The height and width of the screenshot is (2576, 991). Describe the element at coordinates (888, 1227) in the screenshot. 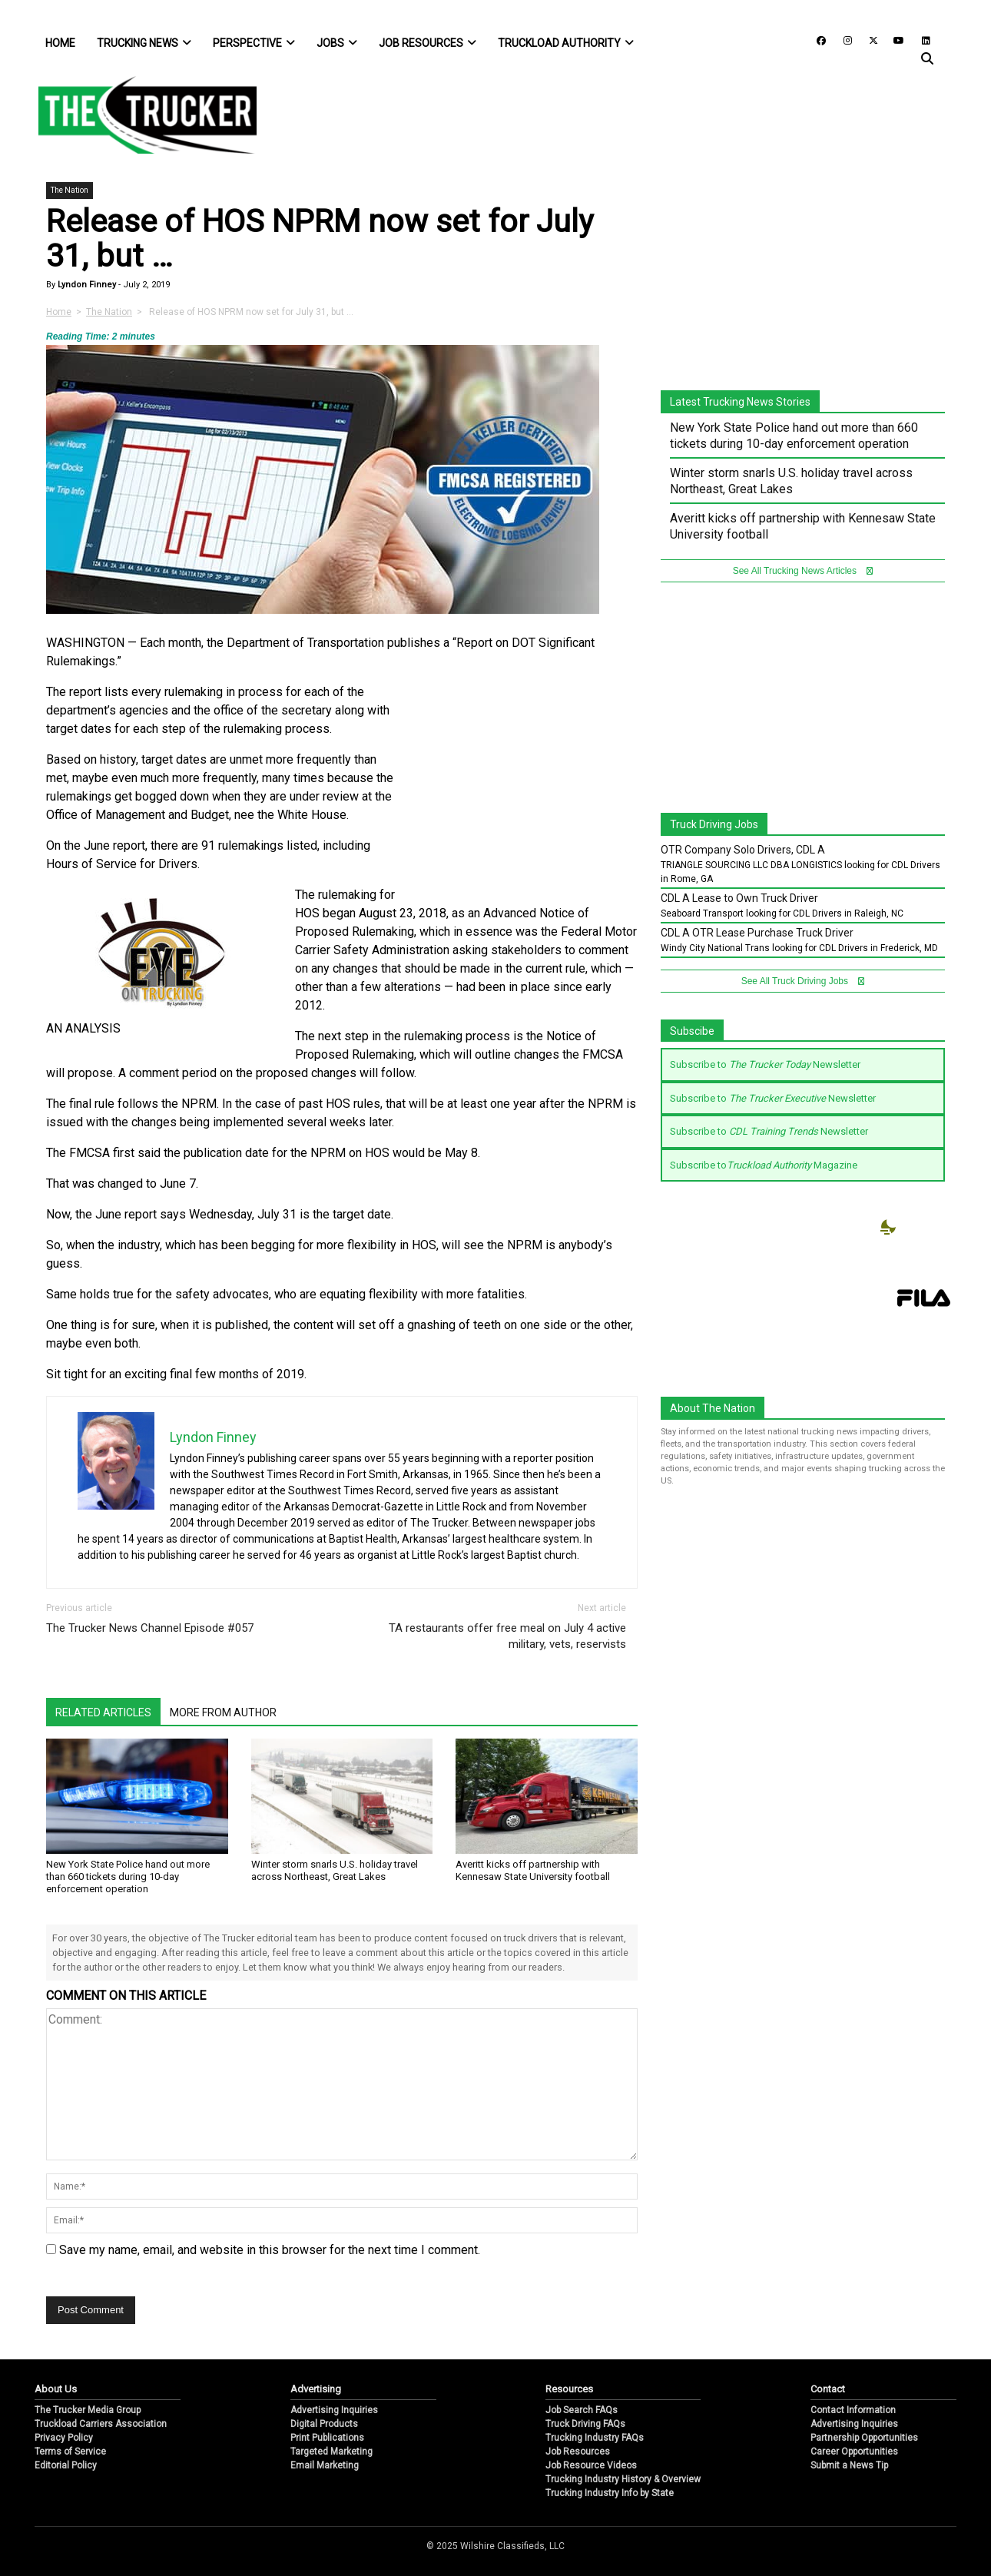

I see `indicates foggy night weather conditions` at that location.